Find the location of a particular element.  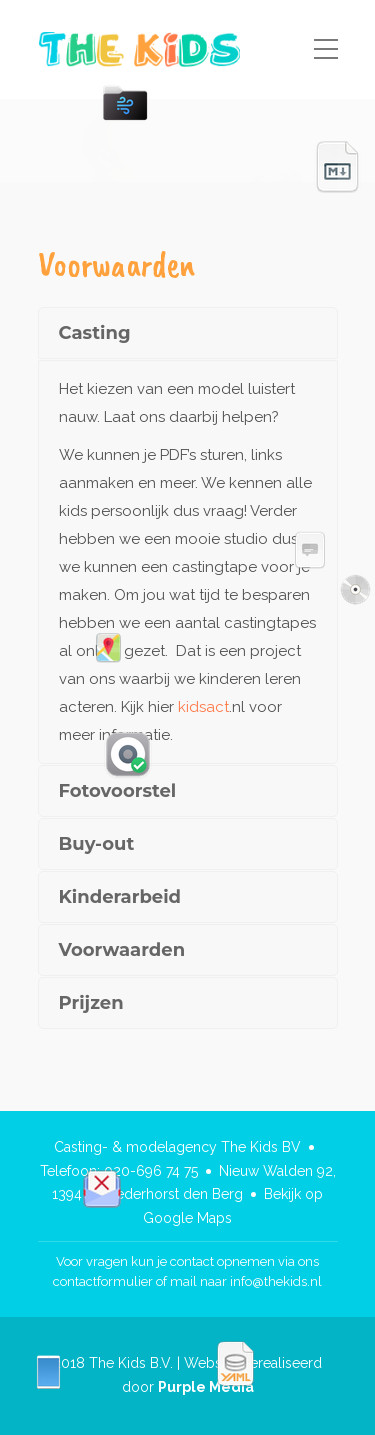

indicates a DVD-RAM disc or optical media device is located at coordinates (355, 589).